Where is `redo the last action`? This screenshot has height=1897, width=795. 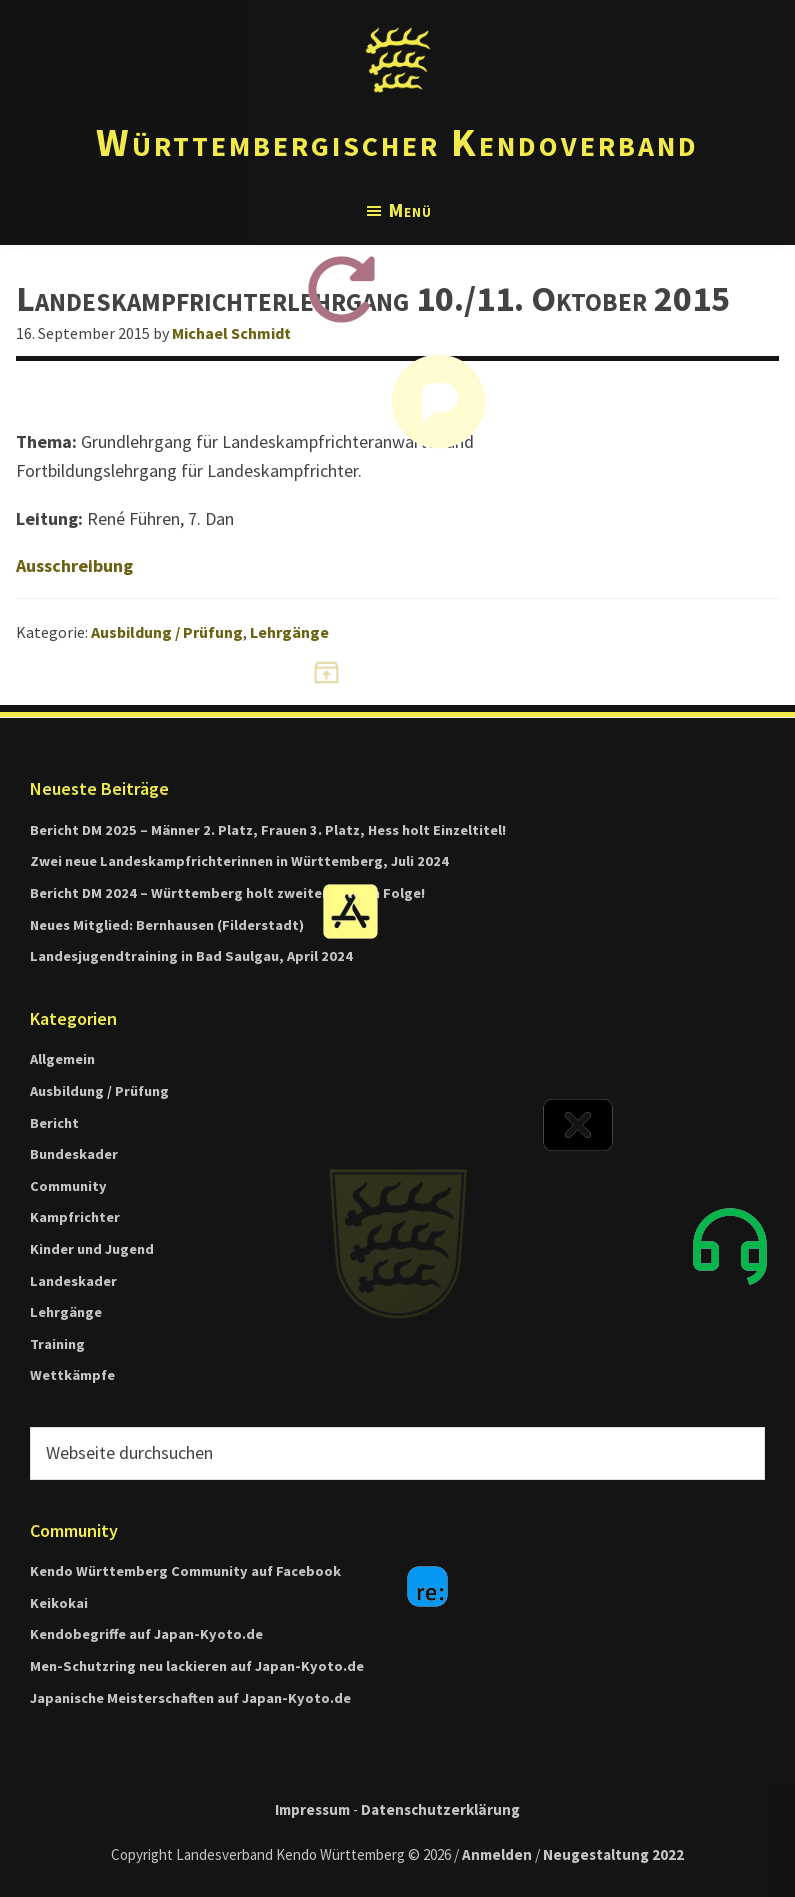
redo the last action is located at coordinates (341, 289).